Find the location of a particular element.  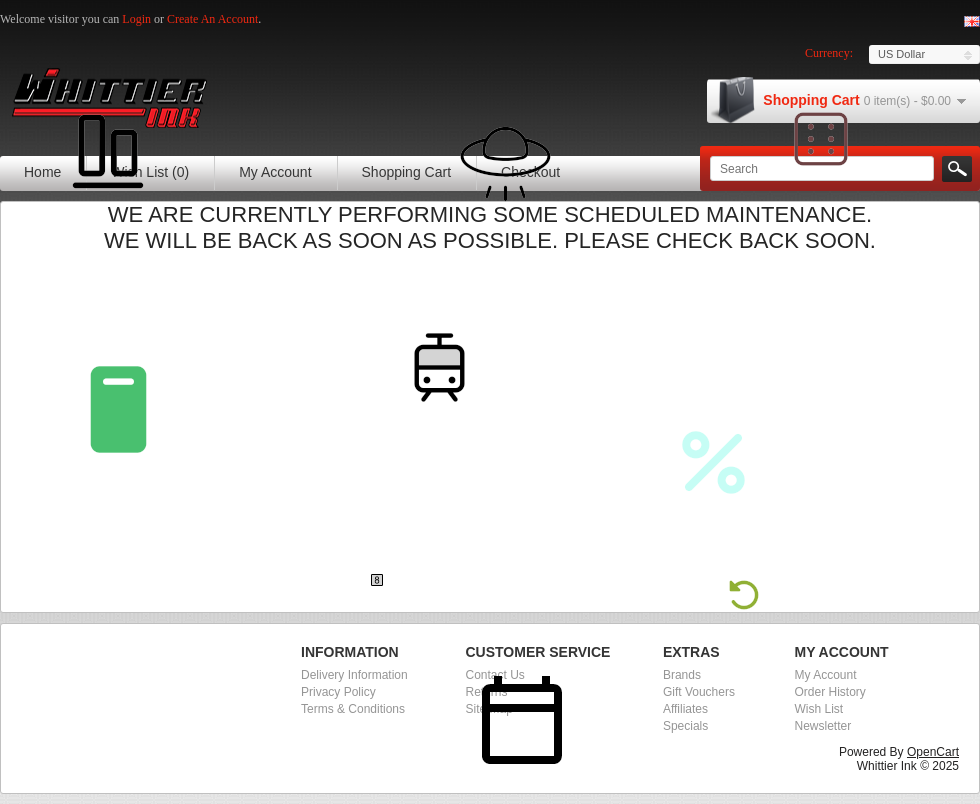

align selected objects to the bottom edge is located at coordinates (108, 153).